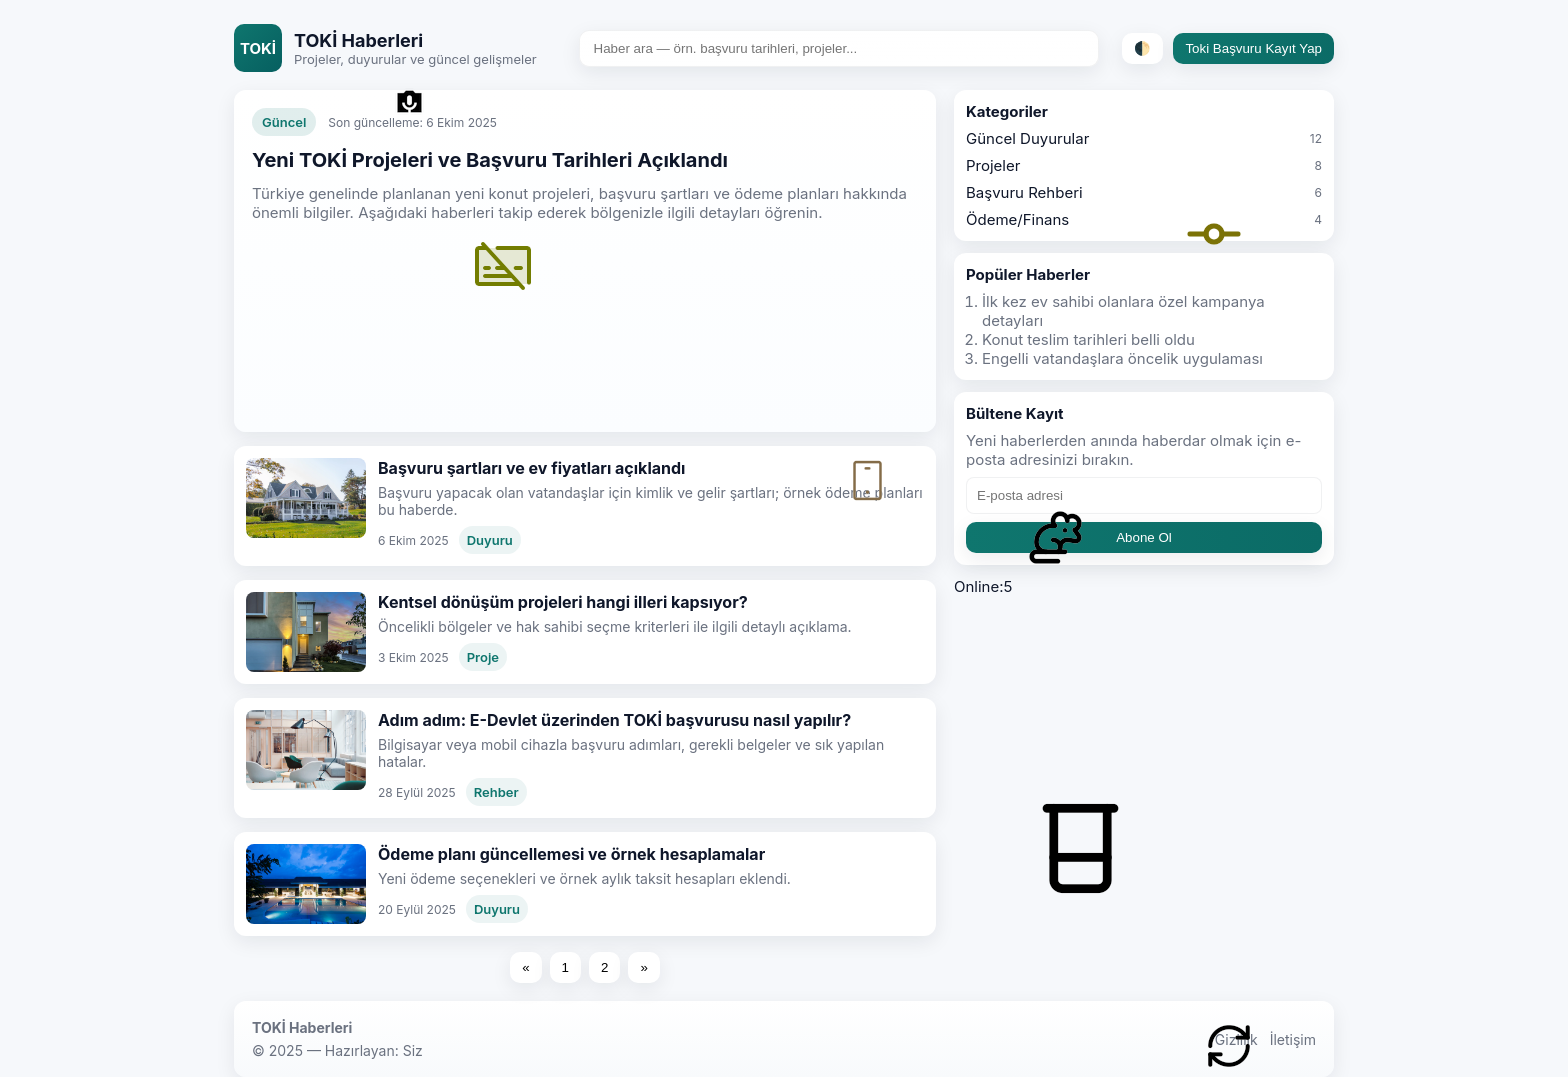 The height and width of the screenshot is (1077, 1568). What do you see at coordinates (867, 480) in the screenshot?
I see `view mobile device settings` at bounding box center [867, 480].